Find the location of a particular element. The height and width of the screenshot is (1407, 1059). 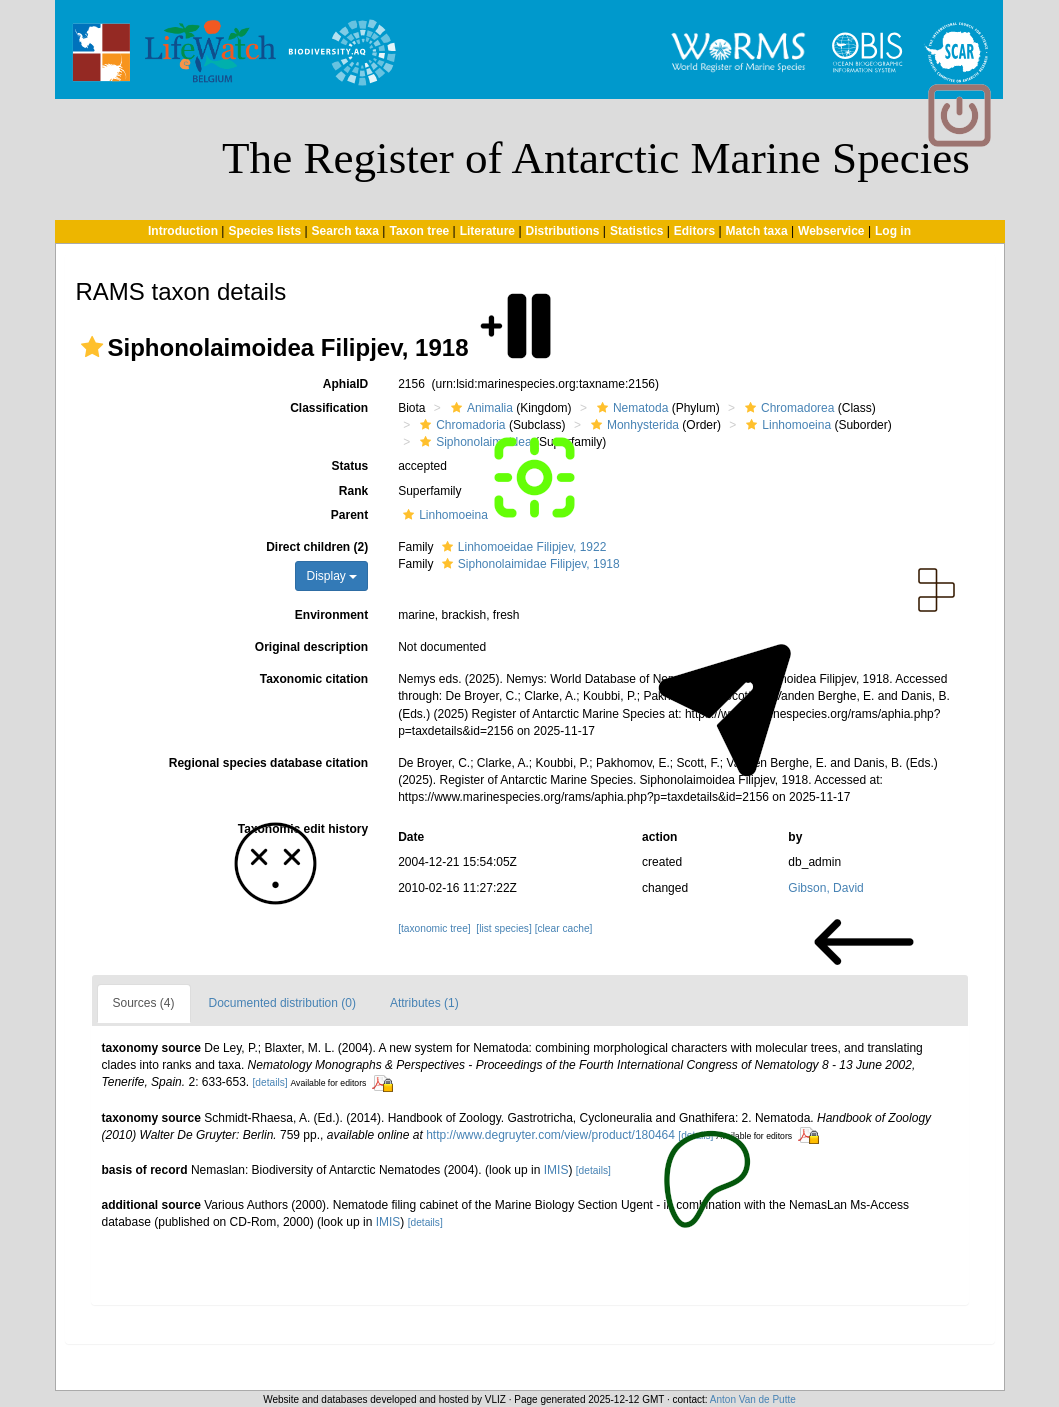

send a message is located at coordinates (729, 705).